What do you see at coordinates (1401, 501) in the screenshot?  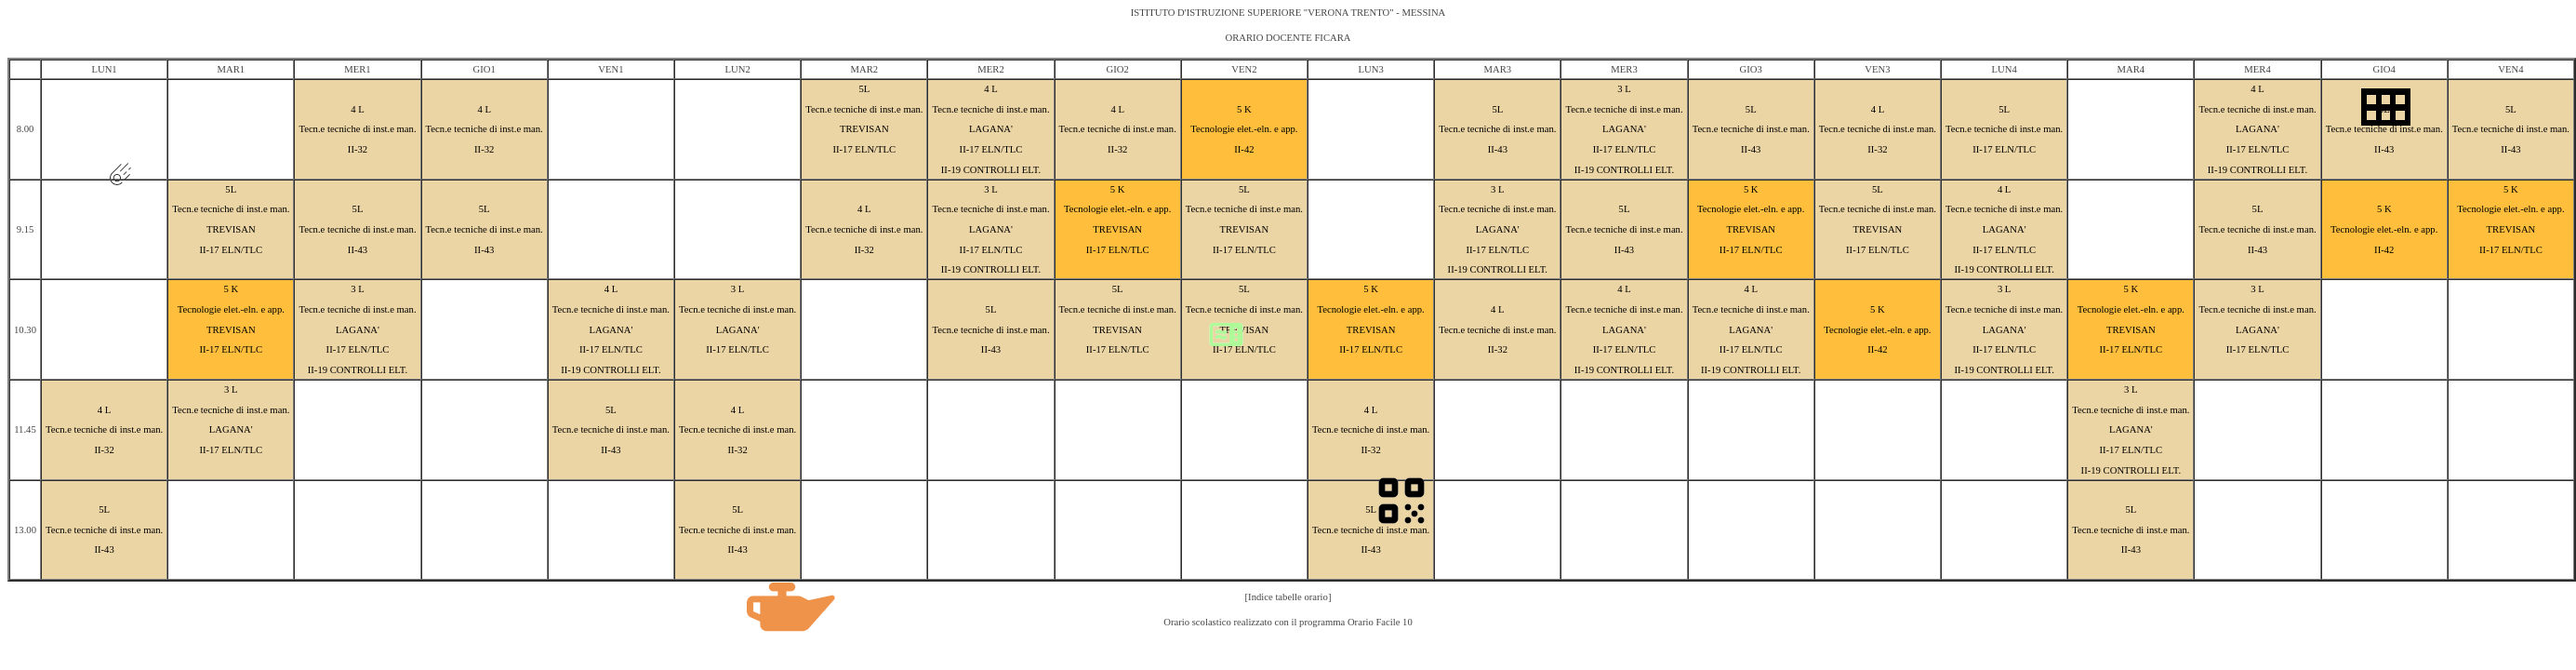 I see `scan or generate a QR code` at bounding box center [1401, 501].